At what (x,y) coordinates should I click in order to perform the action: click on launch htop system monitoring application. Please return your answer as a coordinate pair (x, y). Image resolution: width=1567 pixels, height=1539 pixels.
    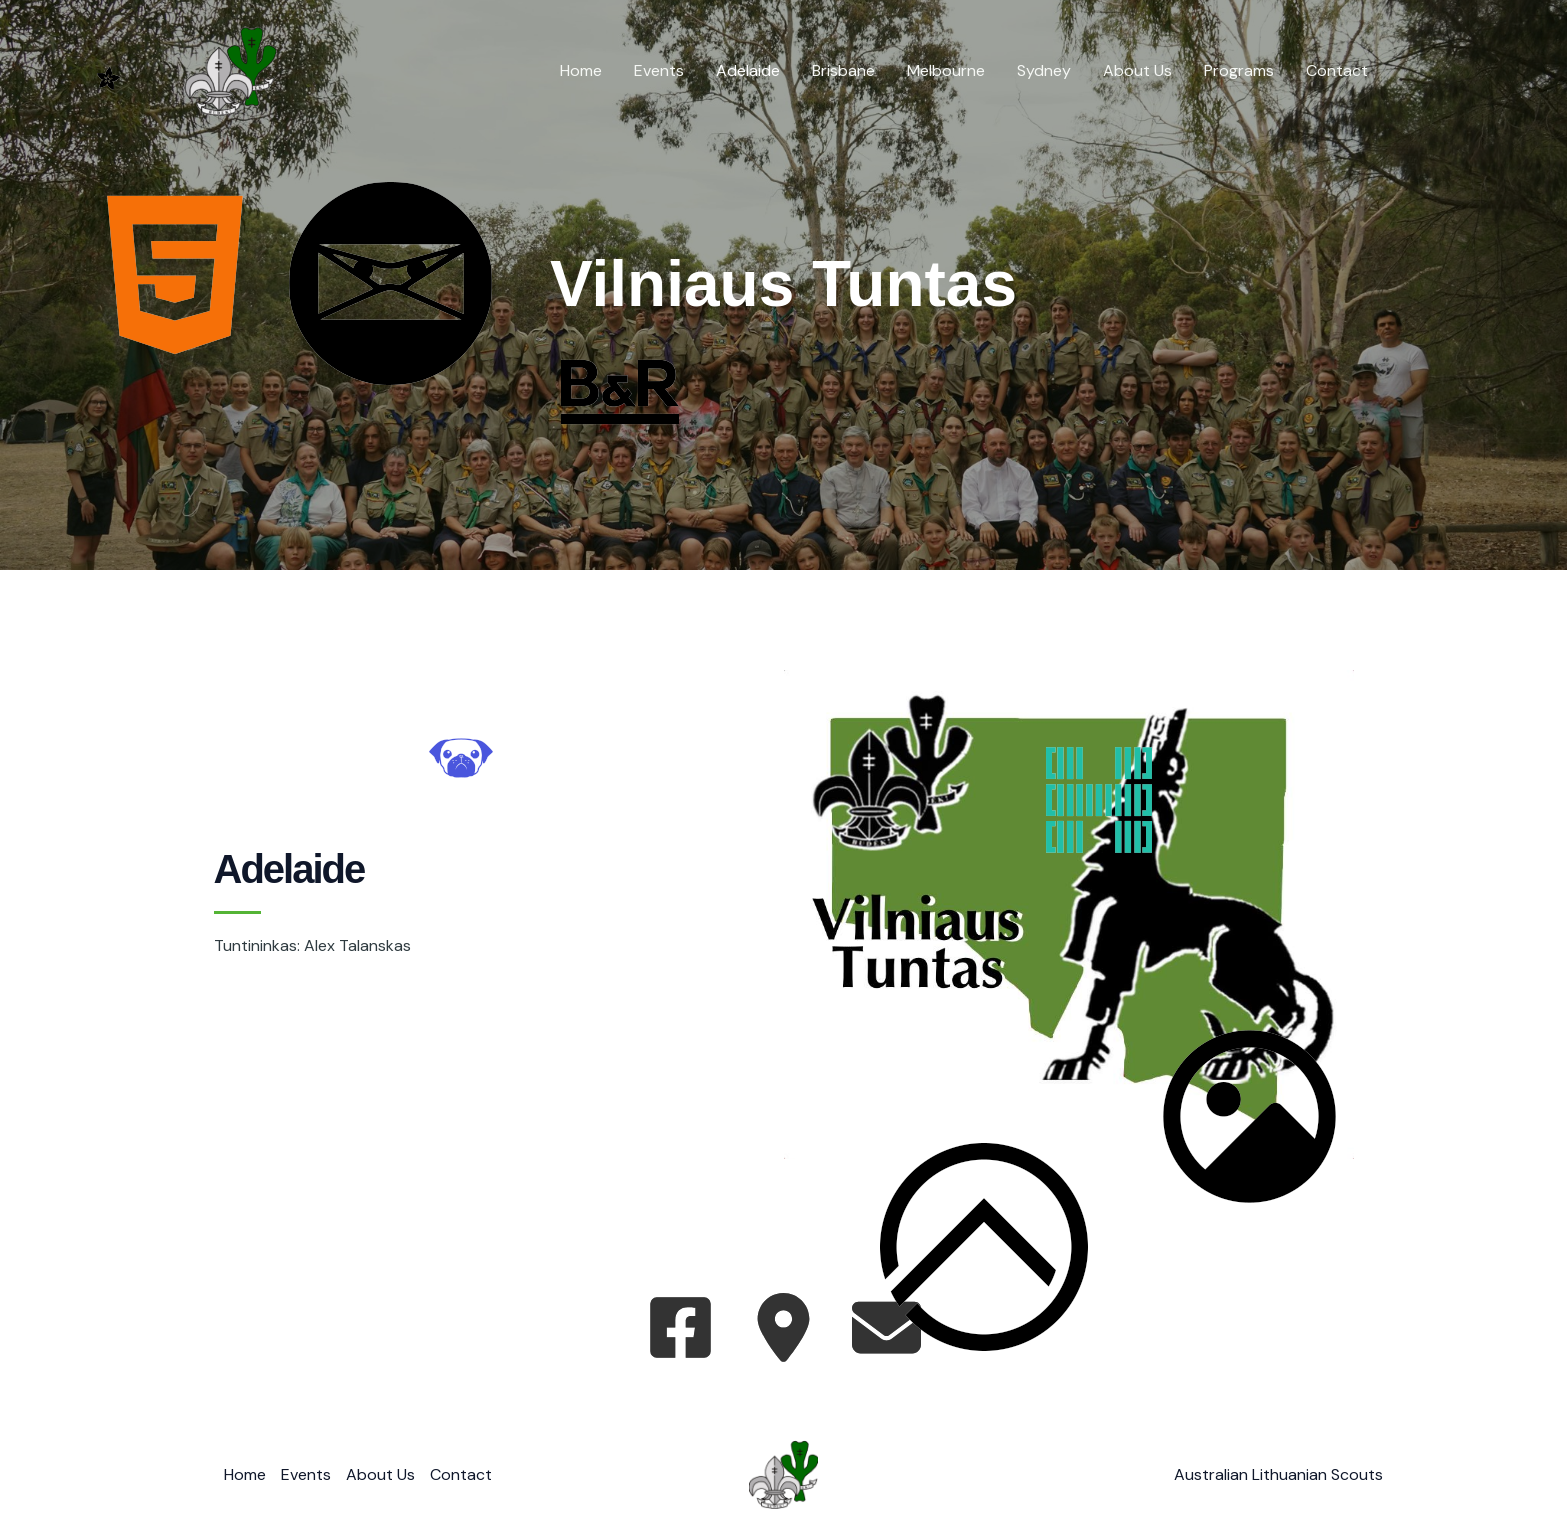
    Looking at the image, I should click on (1099, 800).